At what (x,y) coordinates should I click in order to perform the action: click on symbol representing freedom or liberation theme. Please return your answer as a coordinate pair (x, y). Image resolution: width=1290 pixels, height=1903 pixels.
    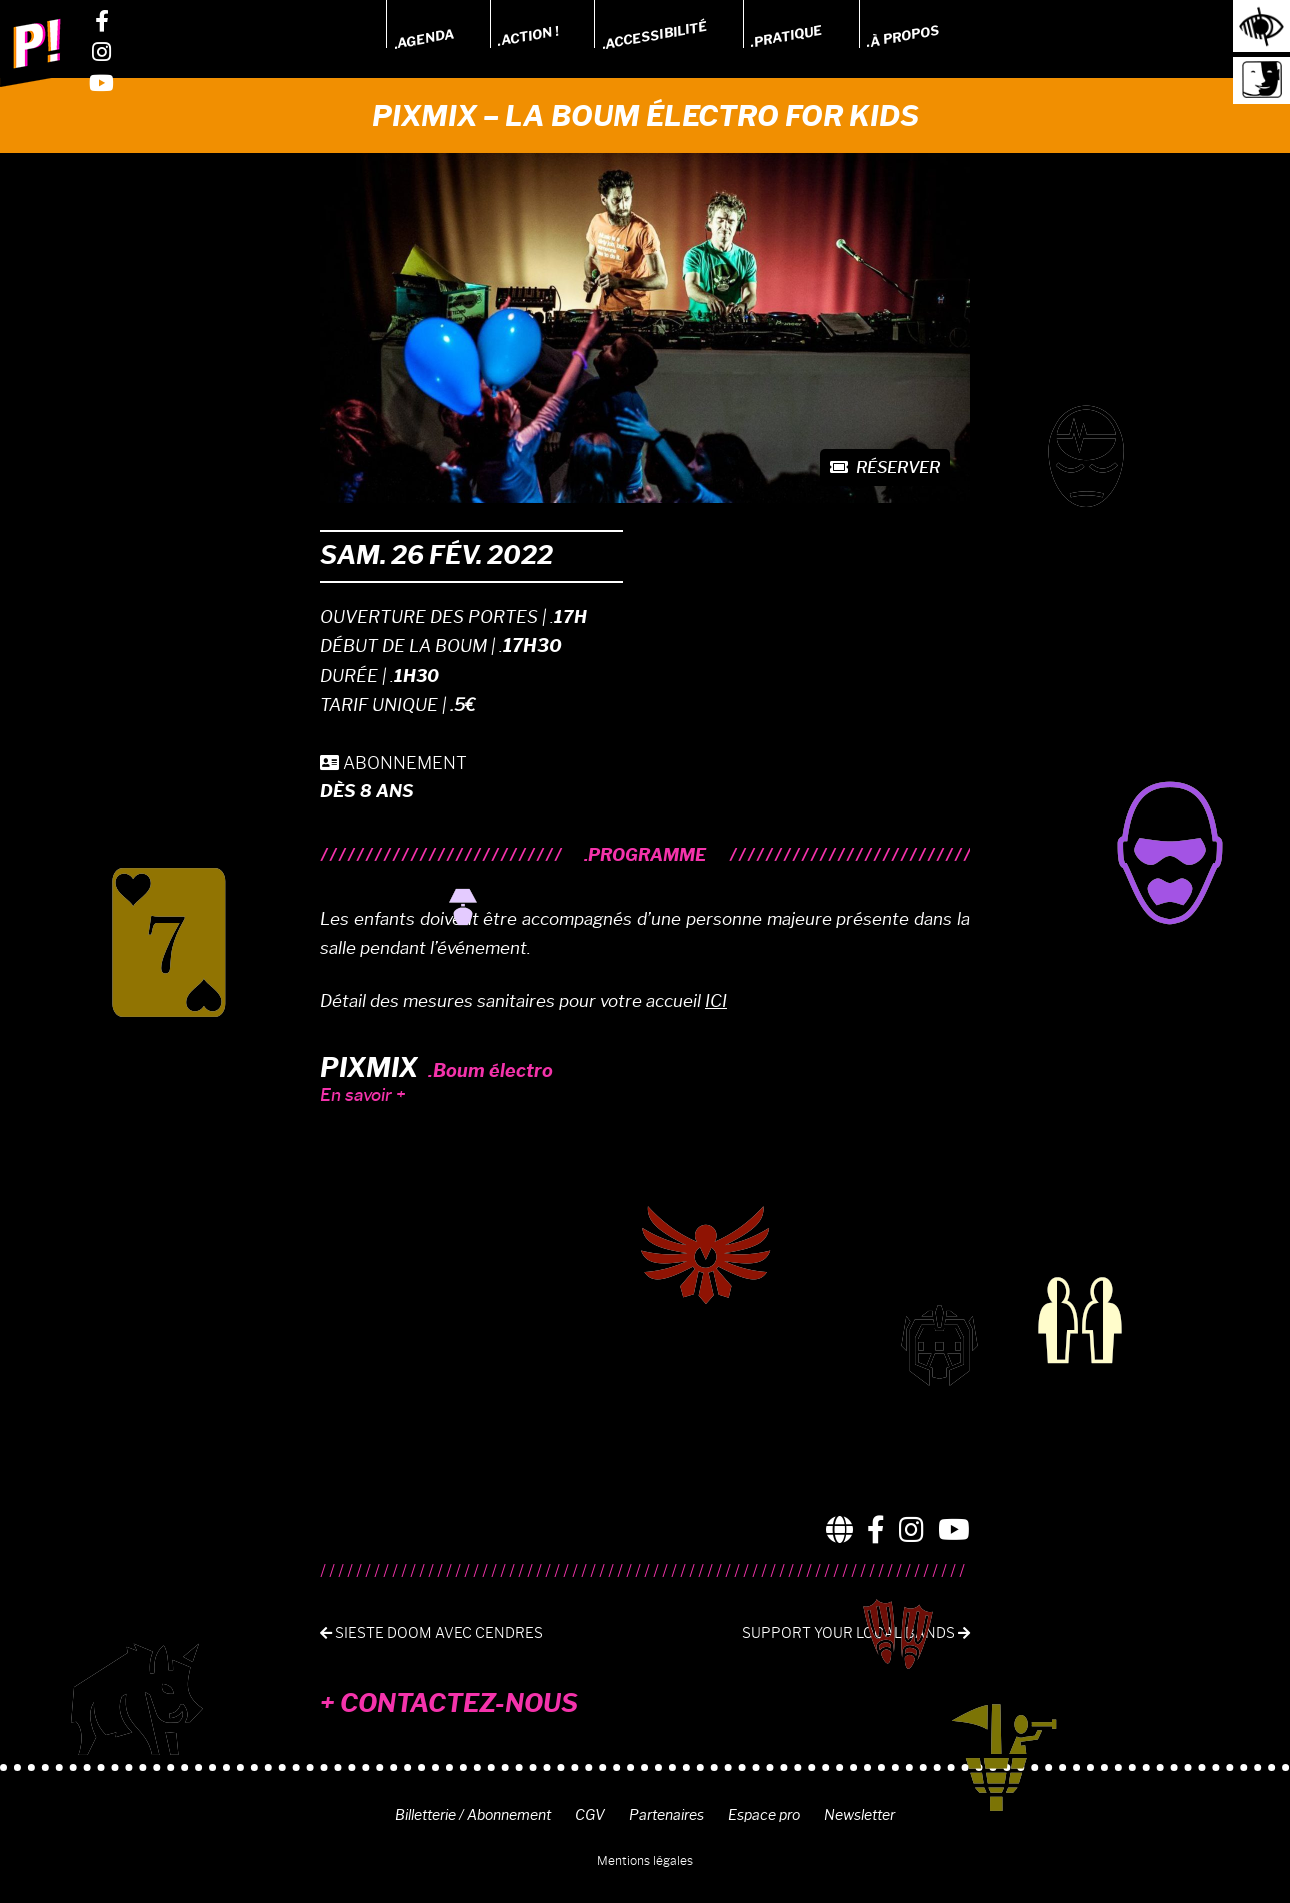
    Looking at the image, I should click on (705, 1256).